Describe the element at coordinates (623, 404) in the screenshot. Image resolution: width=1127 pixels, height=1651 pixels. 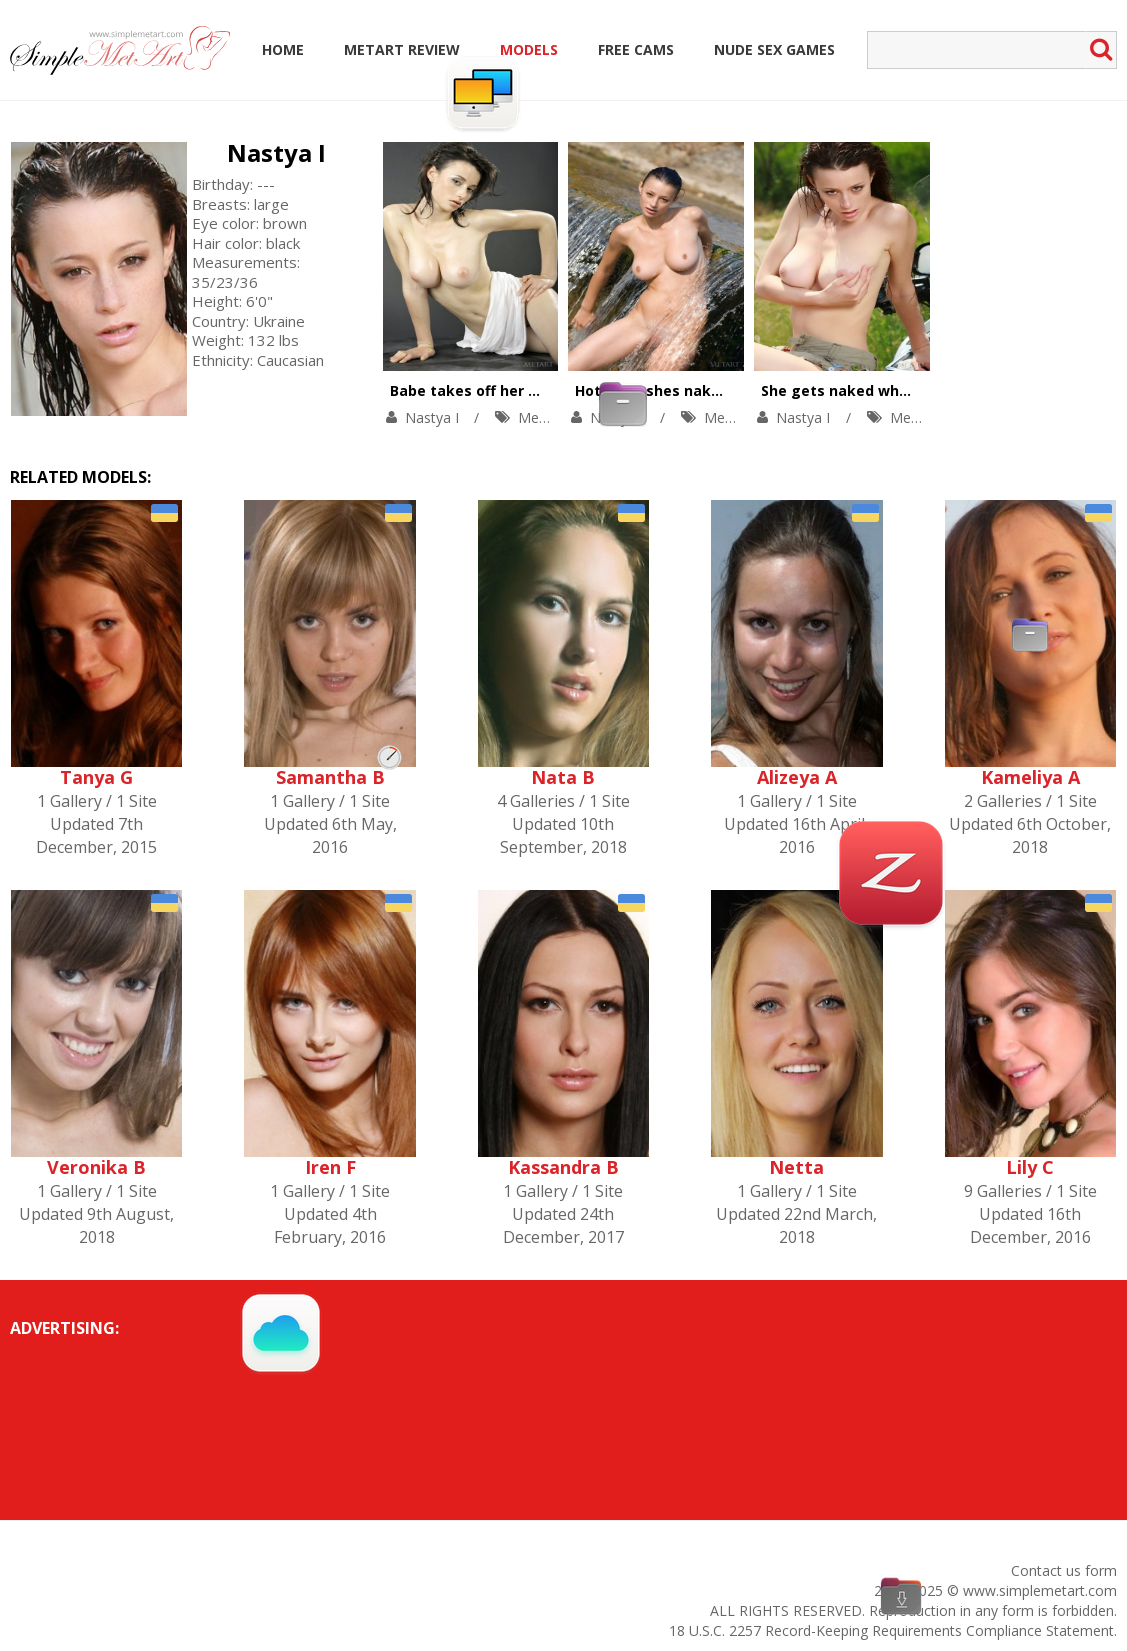
I see `open the file manager application` at that location.